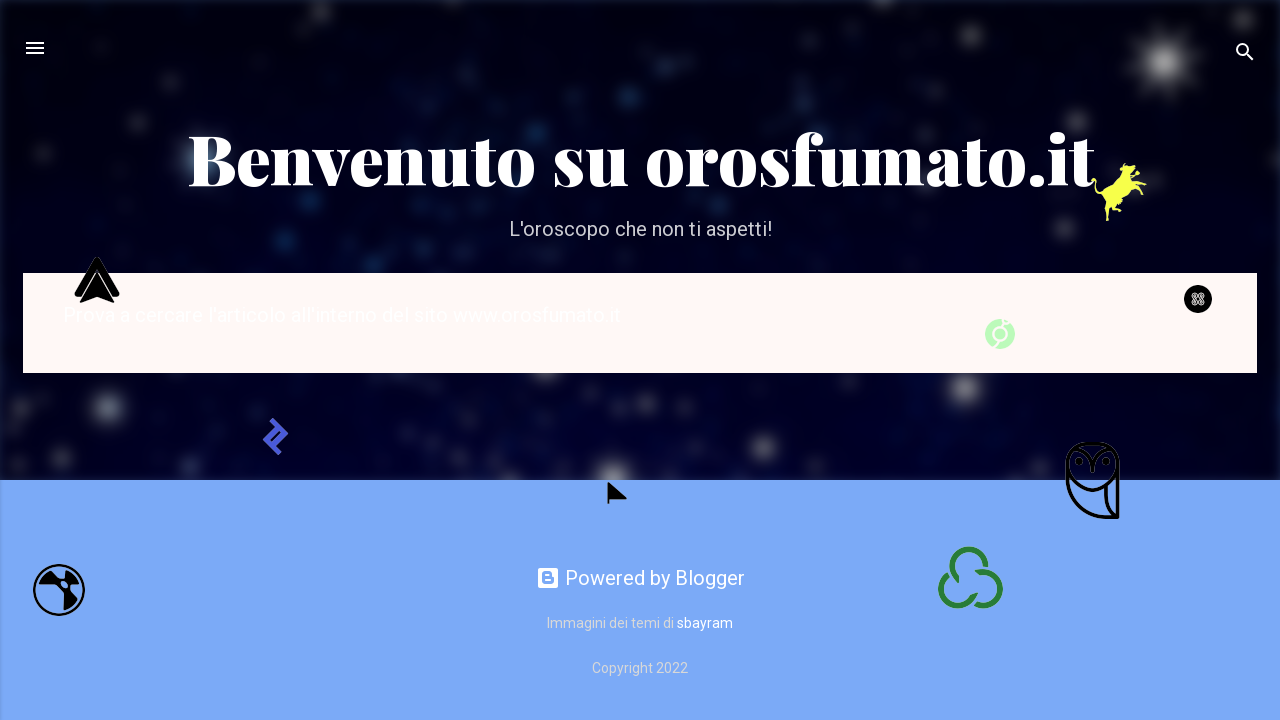 Image resolution: width=1280 pixels, height=720 pixels. Describe the element at coordinates (970, 577) in the screenshot. I see `countingworks pro app or service logo` at that location.